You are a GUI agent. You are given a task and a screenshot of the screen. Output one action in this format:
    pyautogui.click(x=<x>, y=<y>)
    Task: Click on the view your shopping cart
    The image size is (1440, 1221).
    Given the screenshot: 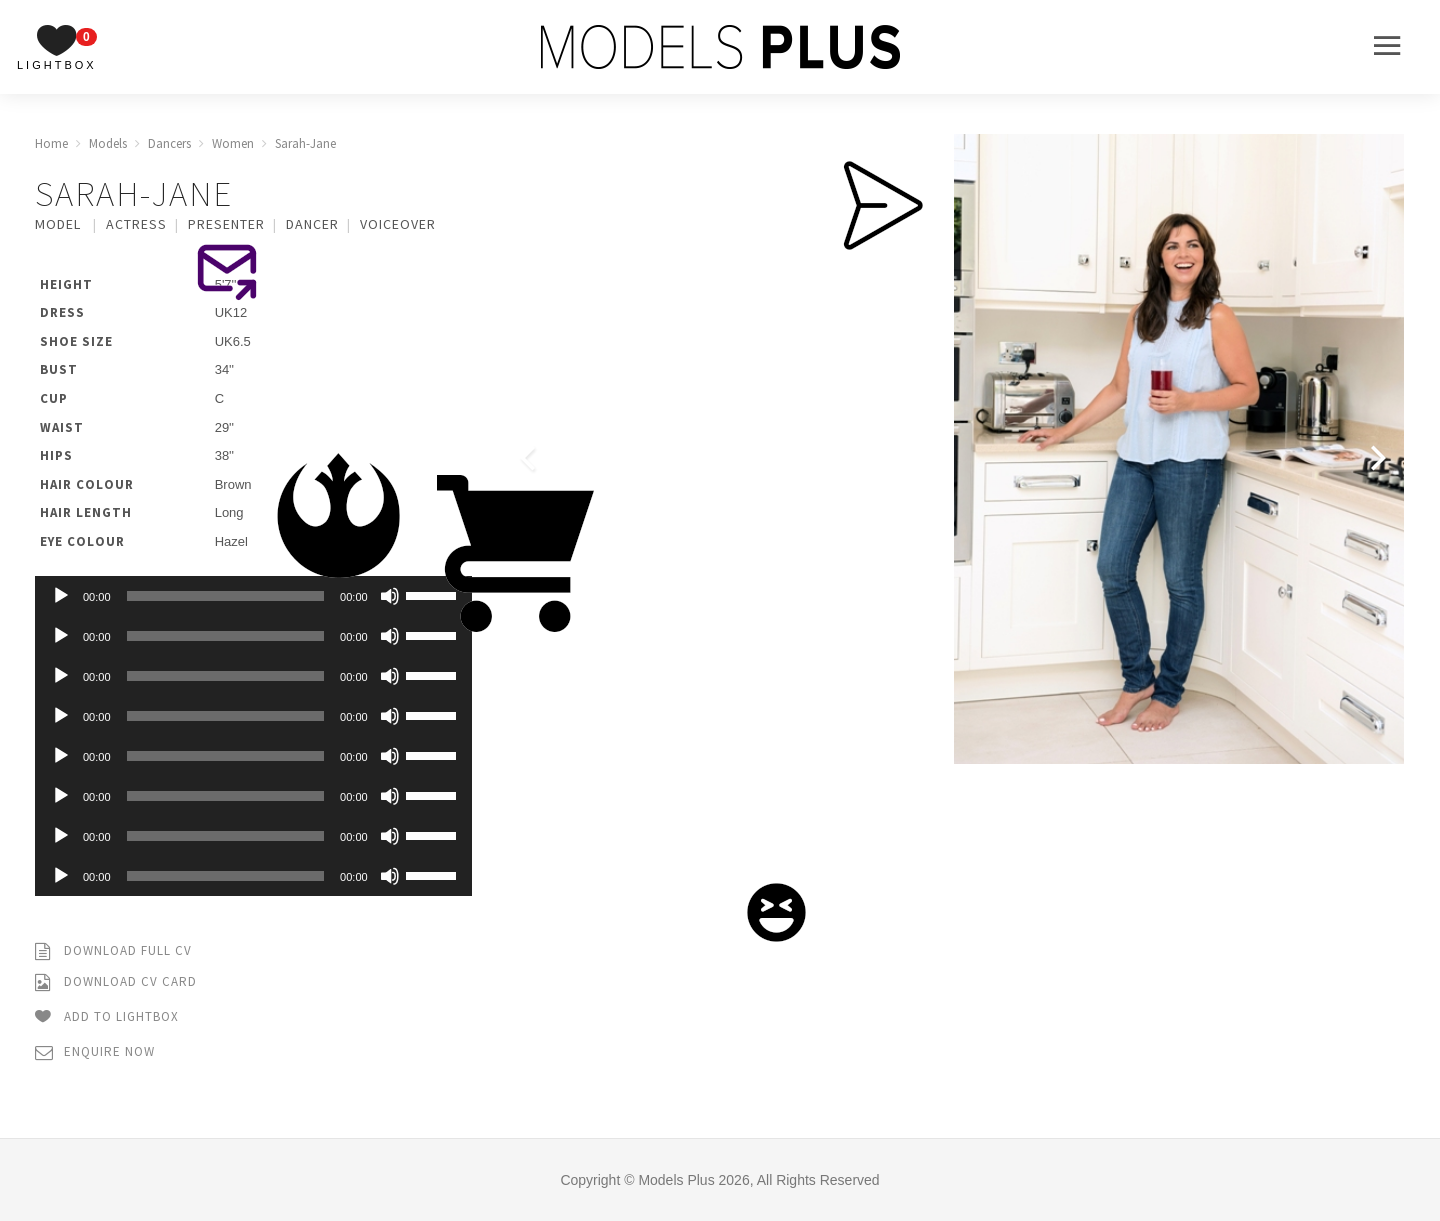 What is the action you would take?
    pyautogui.click(x=515, y=553)
    